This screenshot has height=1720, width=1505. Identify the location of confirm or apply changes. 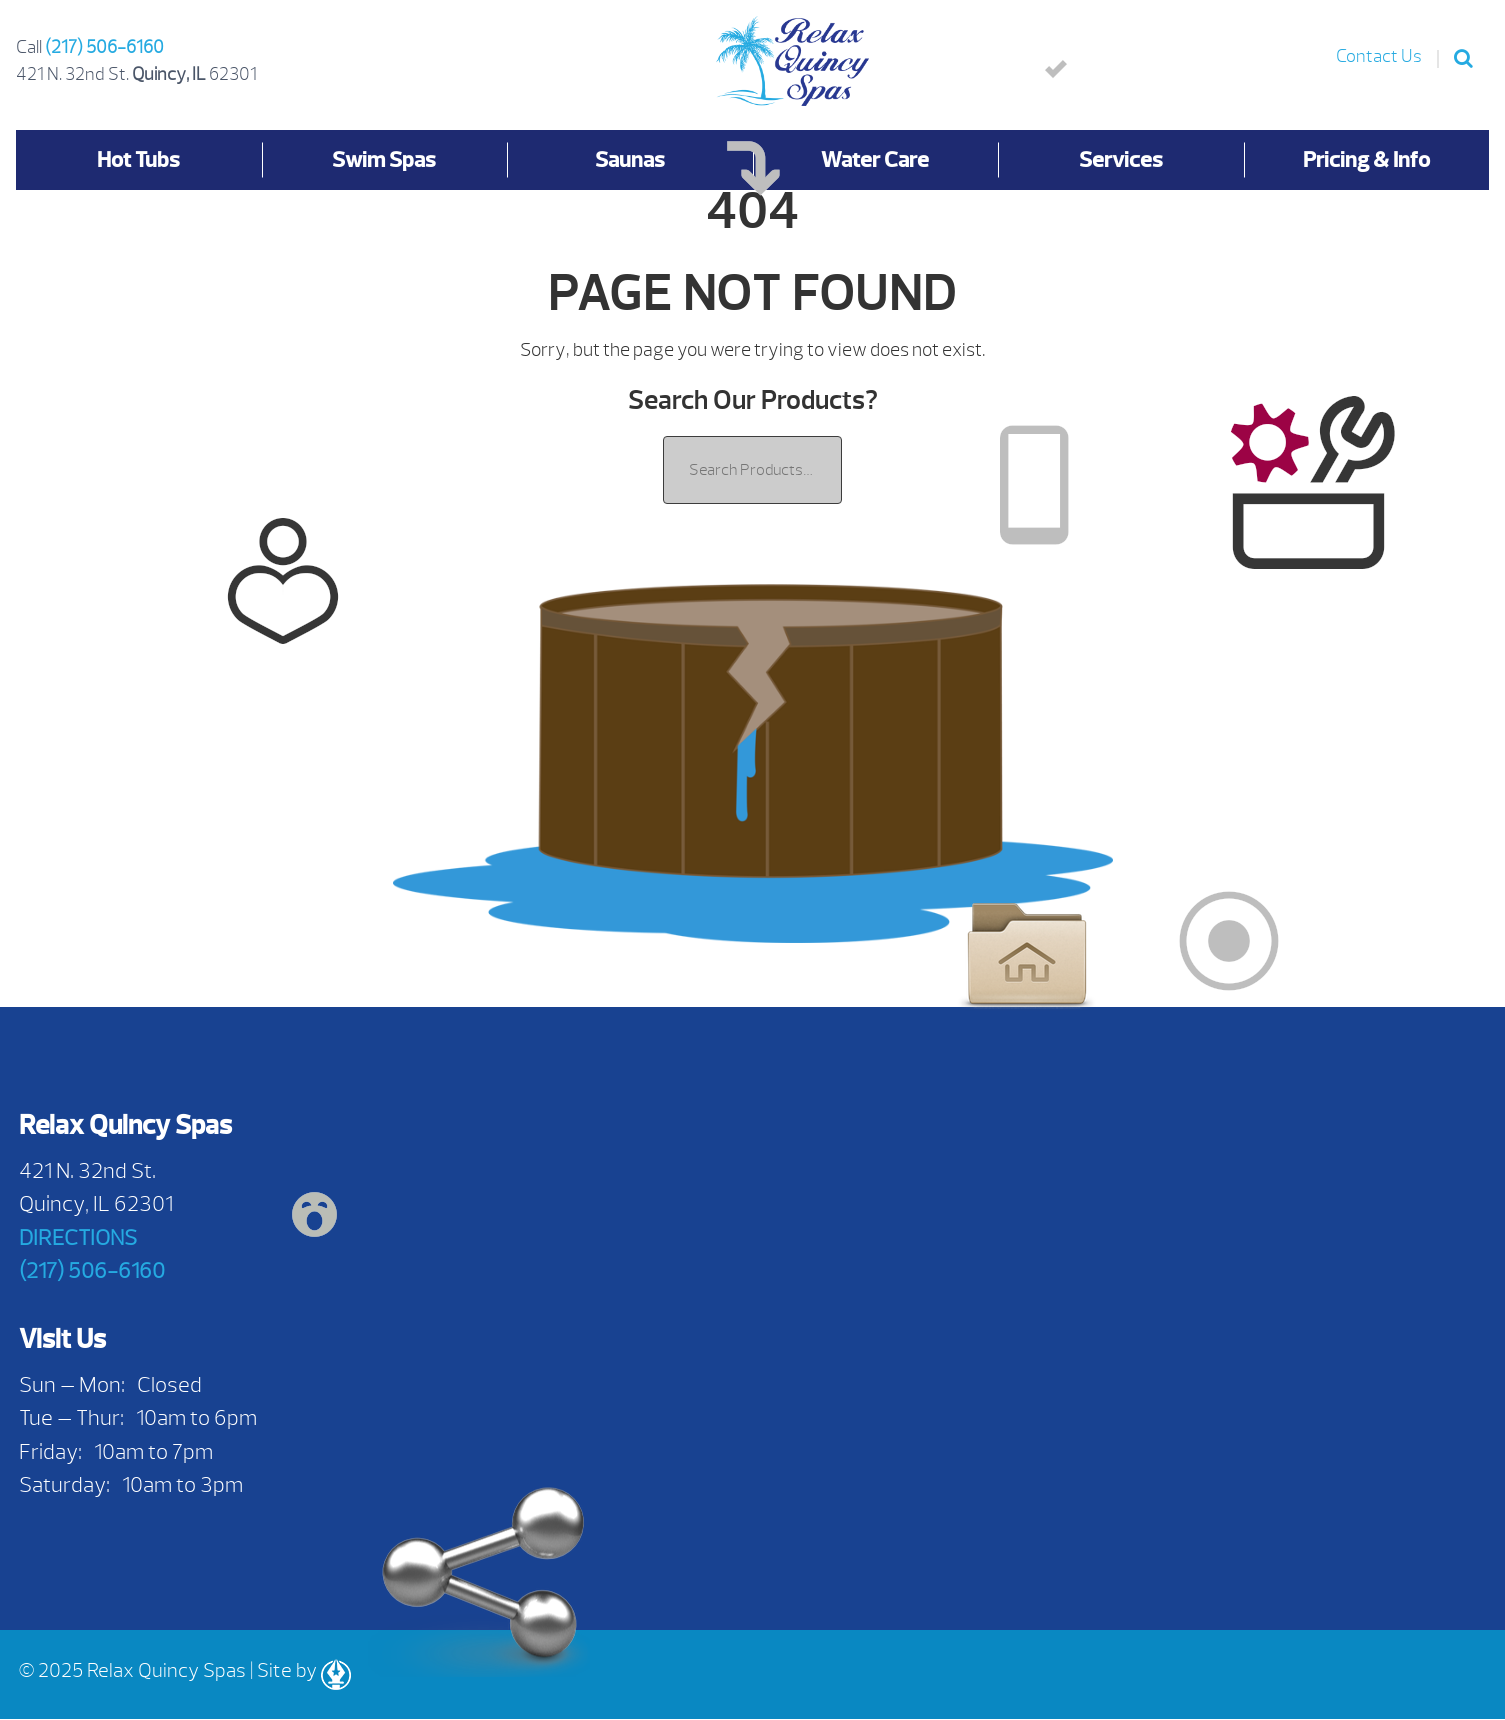
(1055, 68).